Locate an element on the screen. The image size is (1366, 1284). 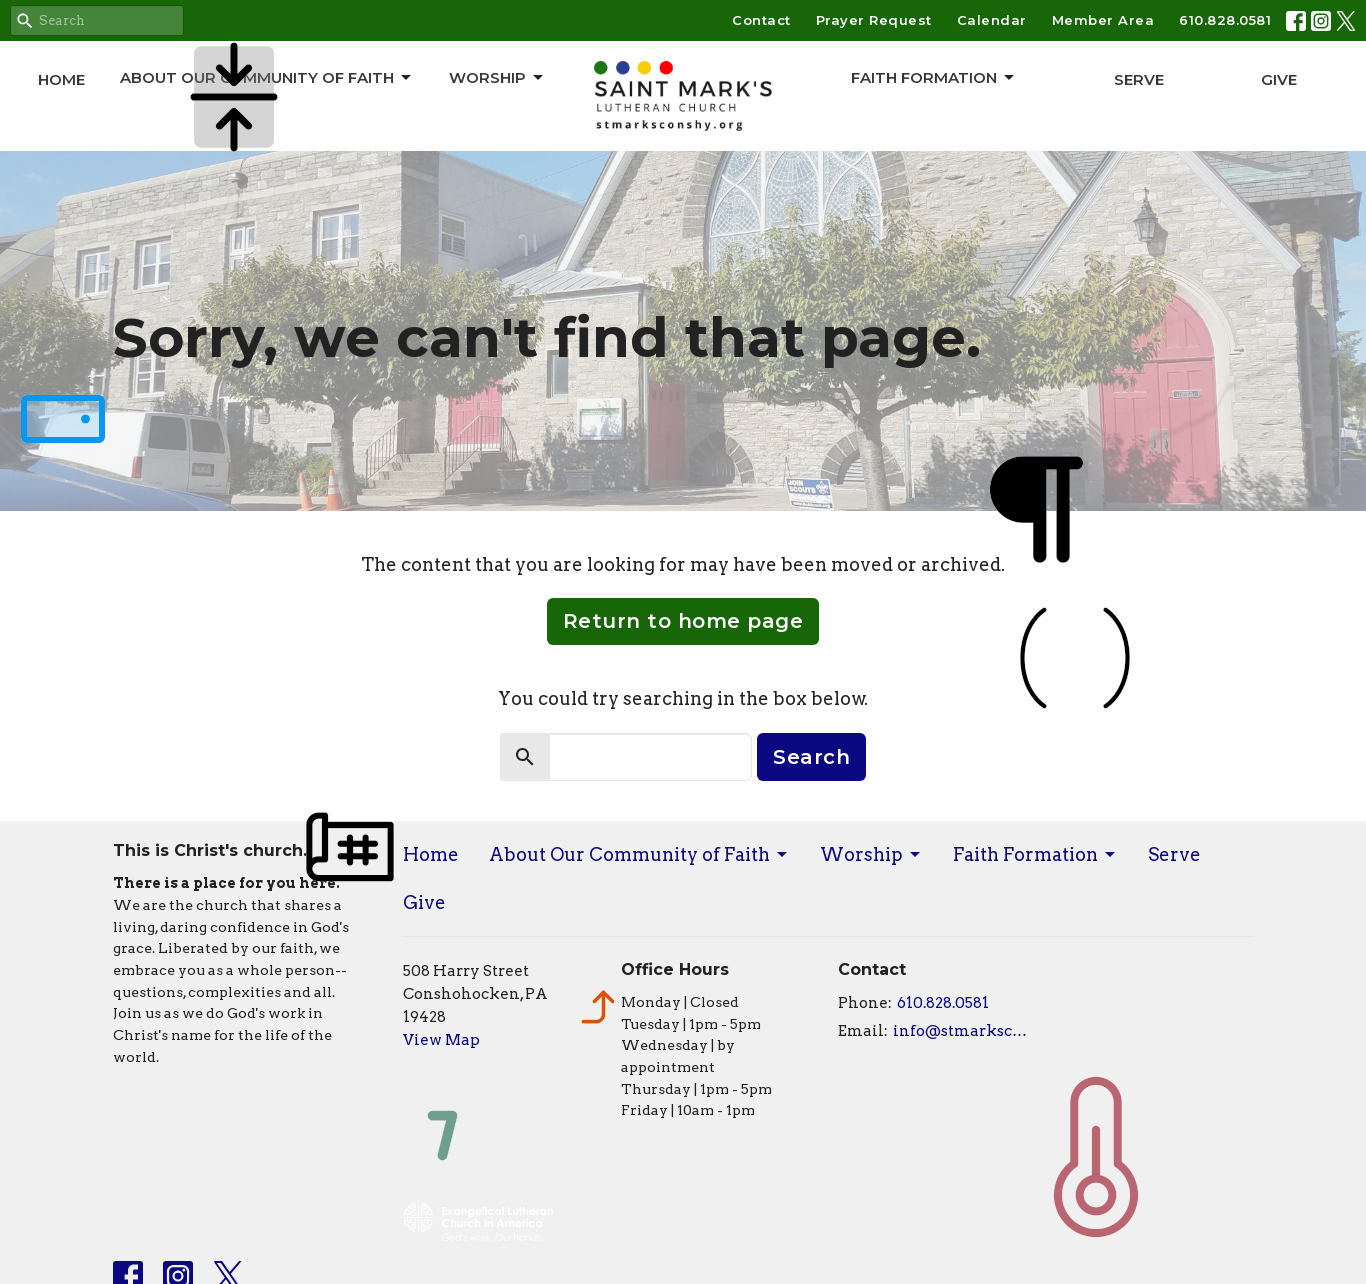
view project blueprints or technical plans is located at coordinates (350, 850).